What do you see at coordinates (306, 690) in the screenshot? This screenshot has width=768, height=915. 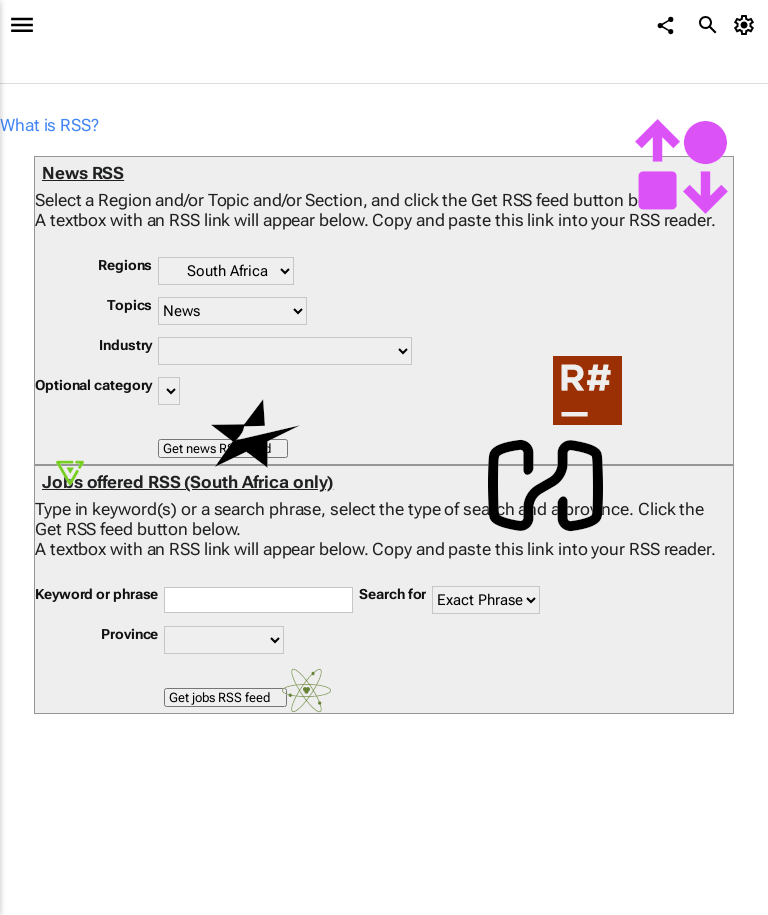 I see `neutralinojs framework logo` at bounding box center [306, 690].